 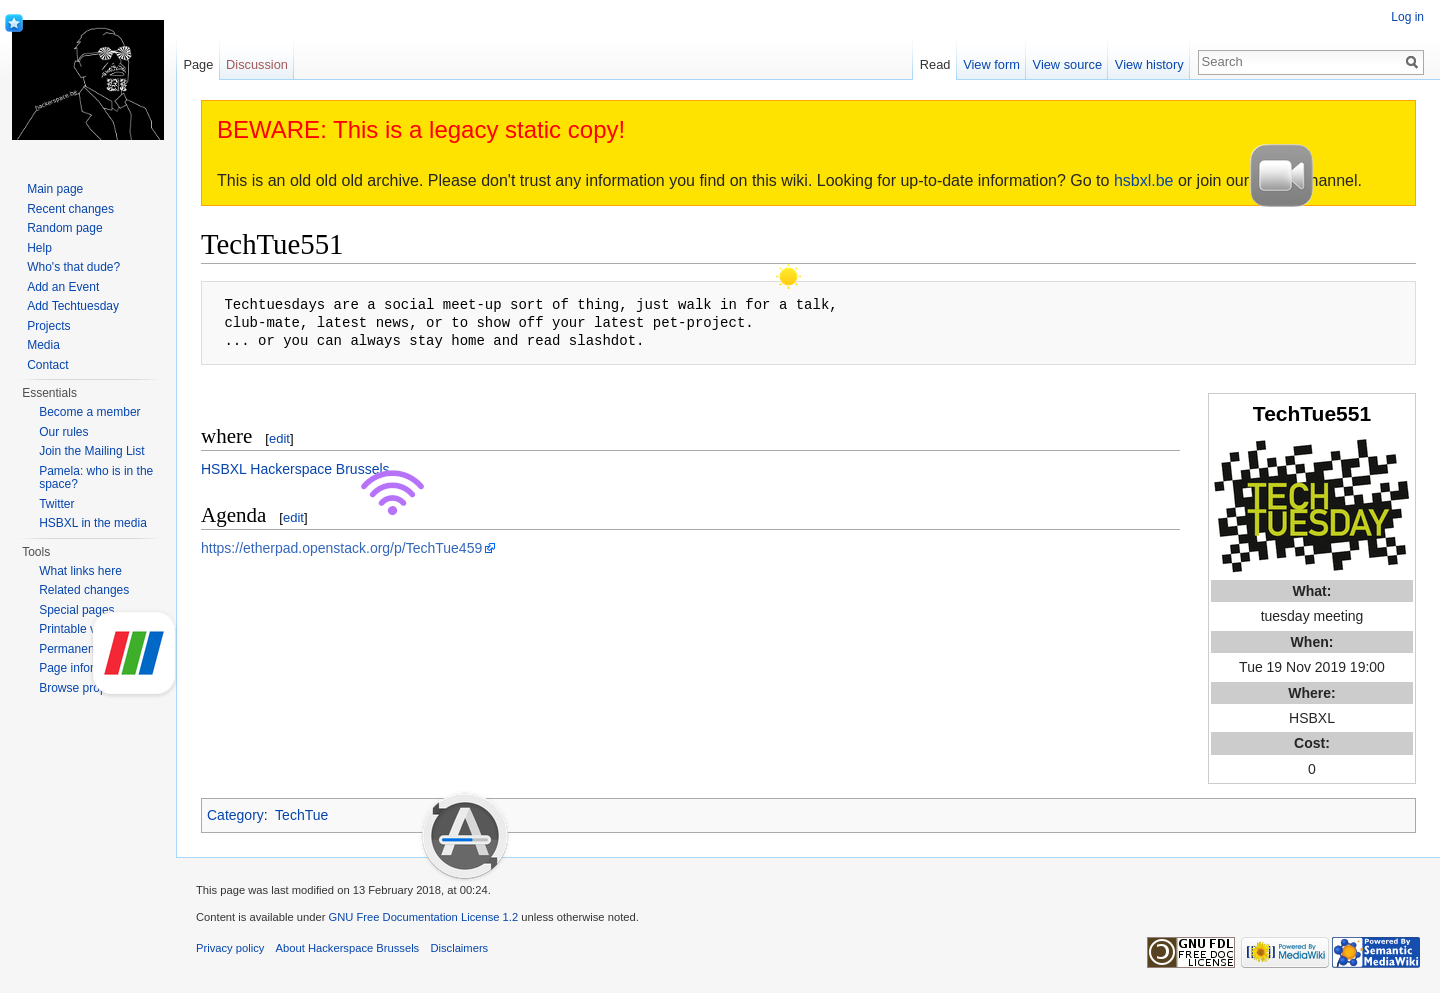 What do you see at coordinates (14, 23) in the screenshot?
I see `open compizconfig settings manager` at bounding box center [14, 23].